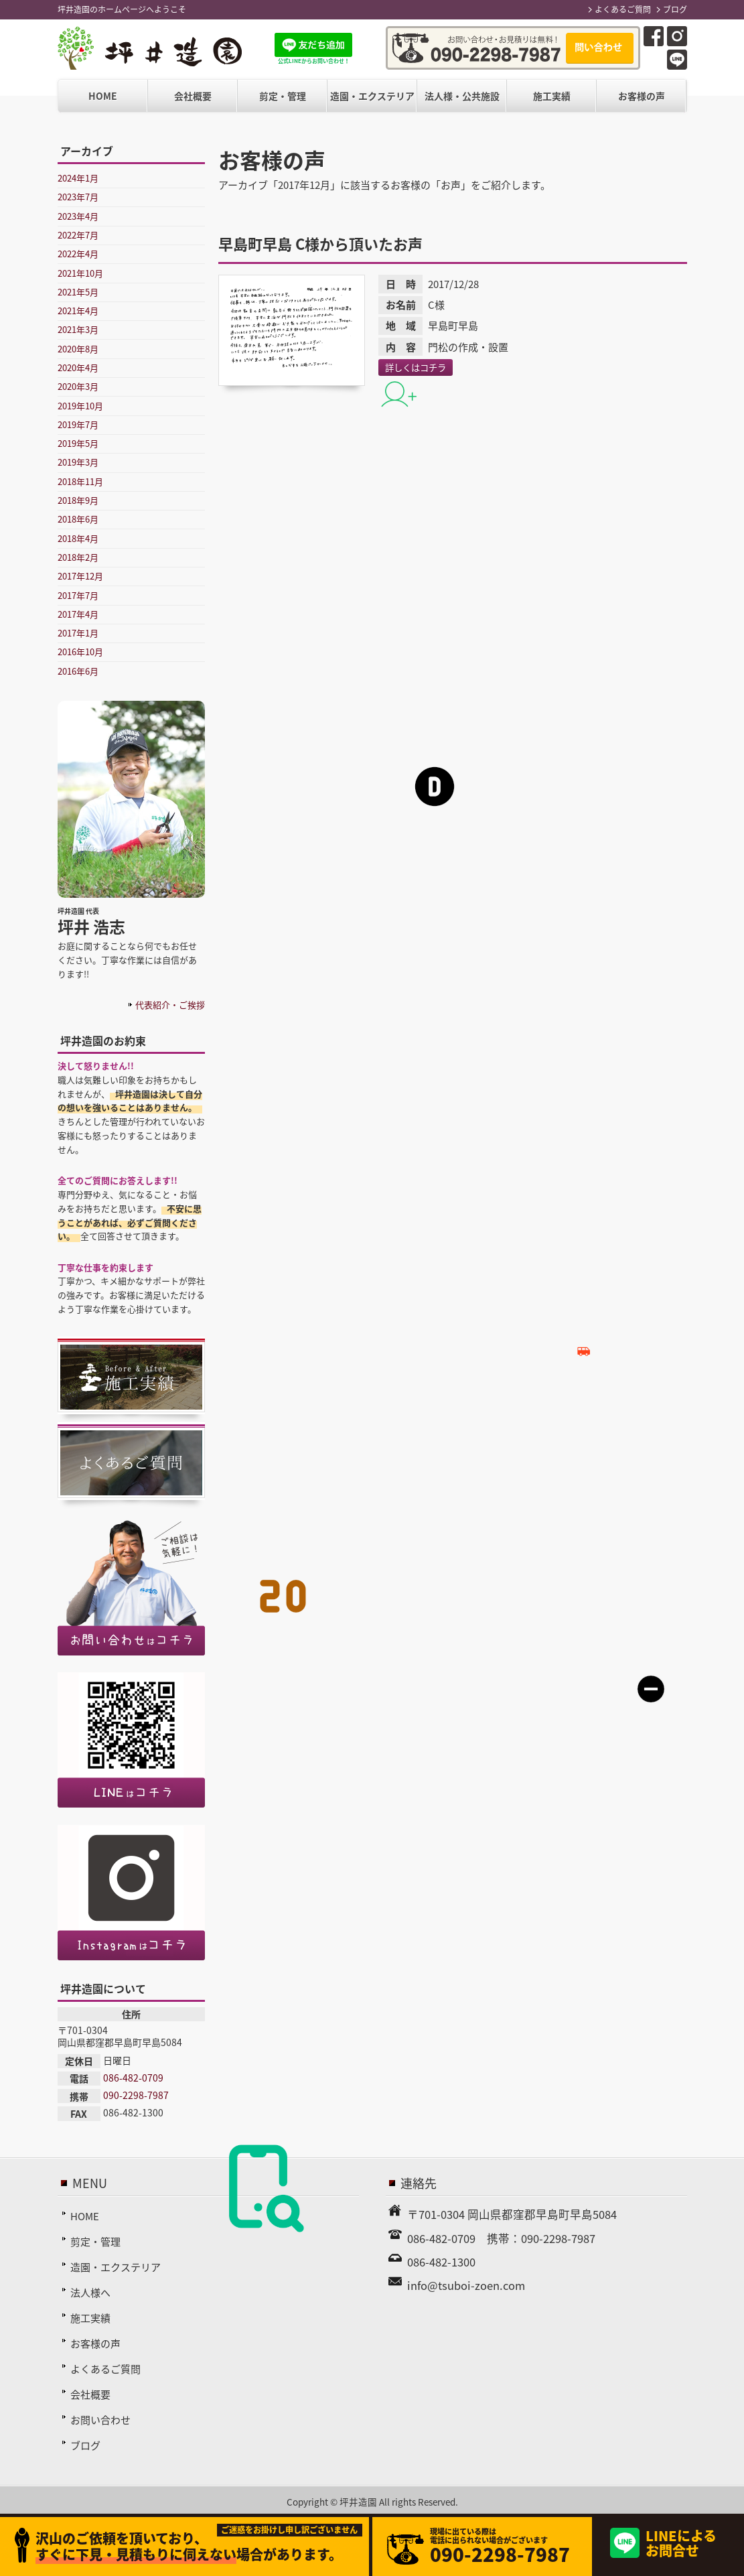 This screenshot has height=2576, width=744. Describe the element at coordinates (651, 1689) in the screenshot. I see `remove an item from a list` at that location.